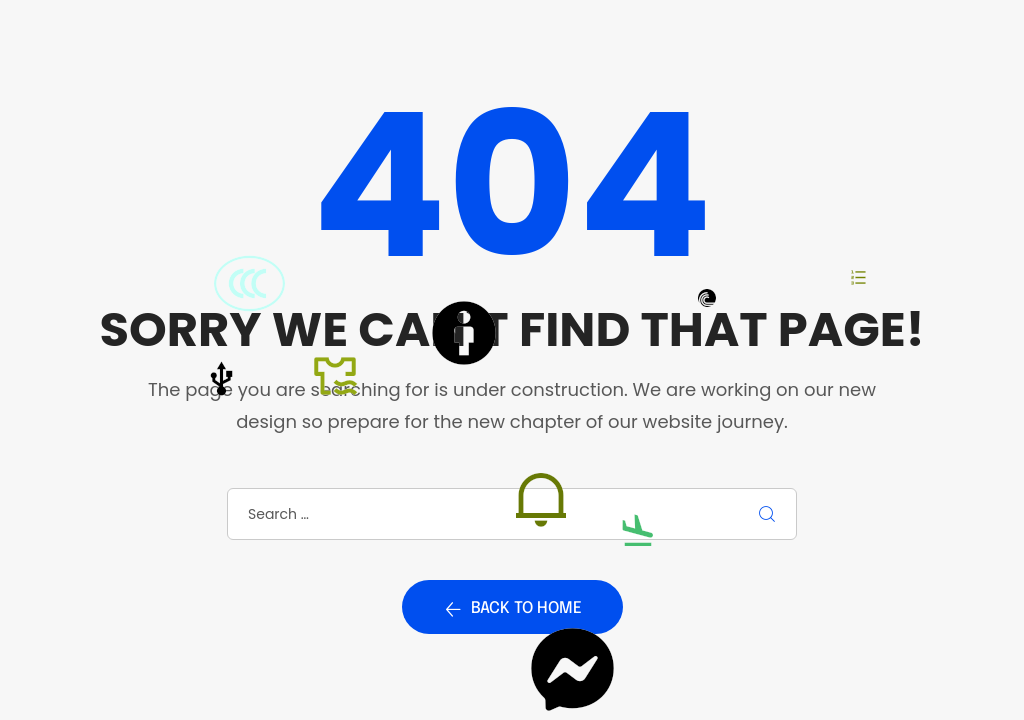 This screenshot has height=720, width=1024. I want to click on indicates arriving flight status, so click(638, 531).